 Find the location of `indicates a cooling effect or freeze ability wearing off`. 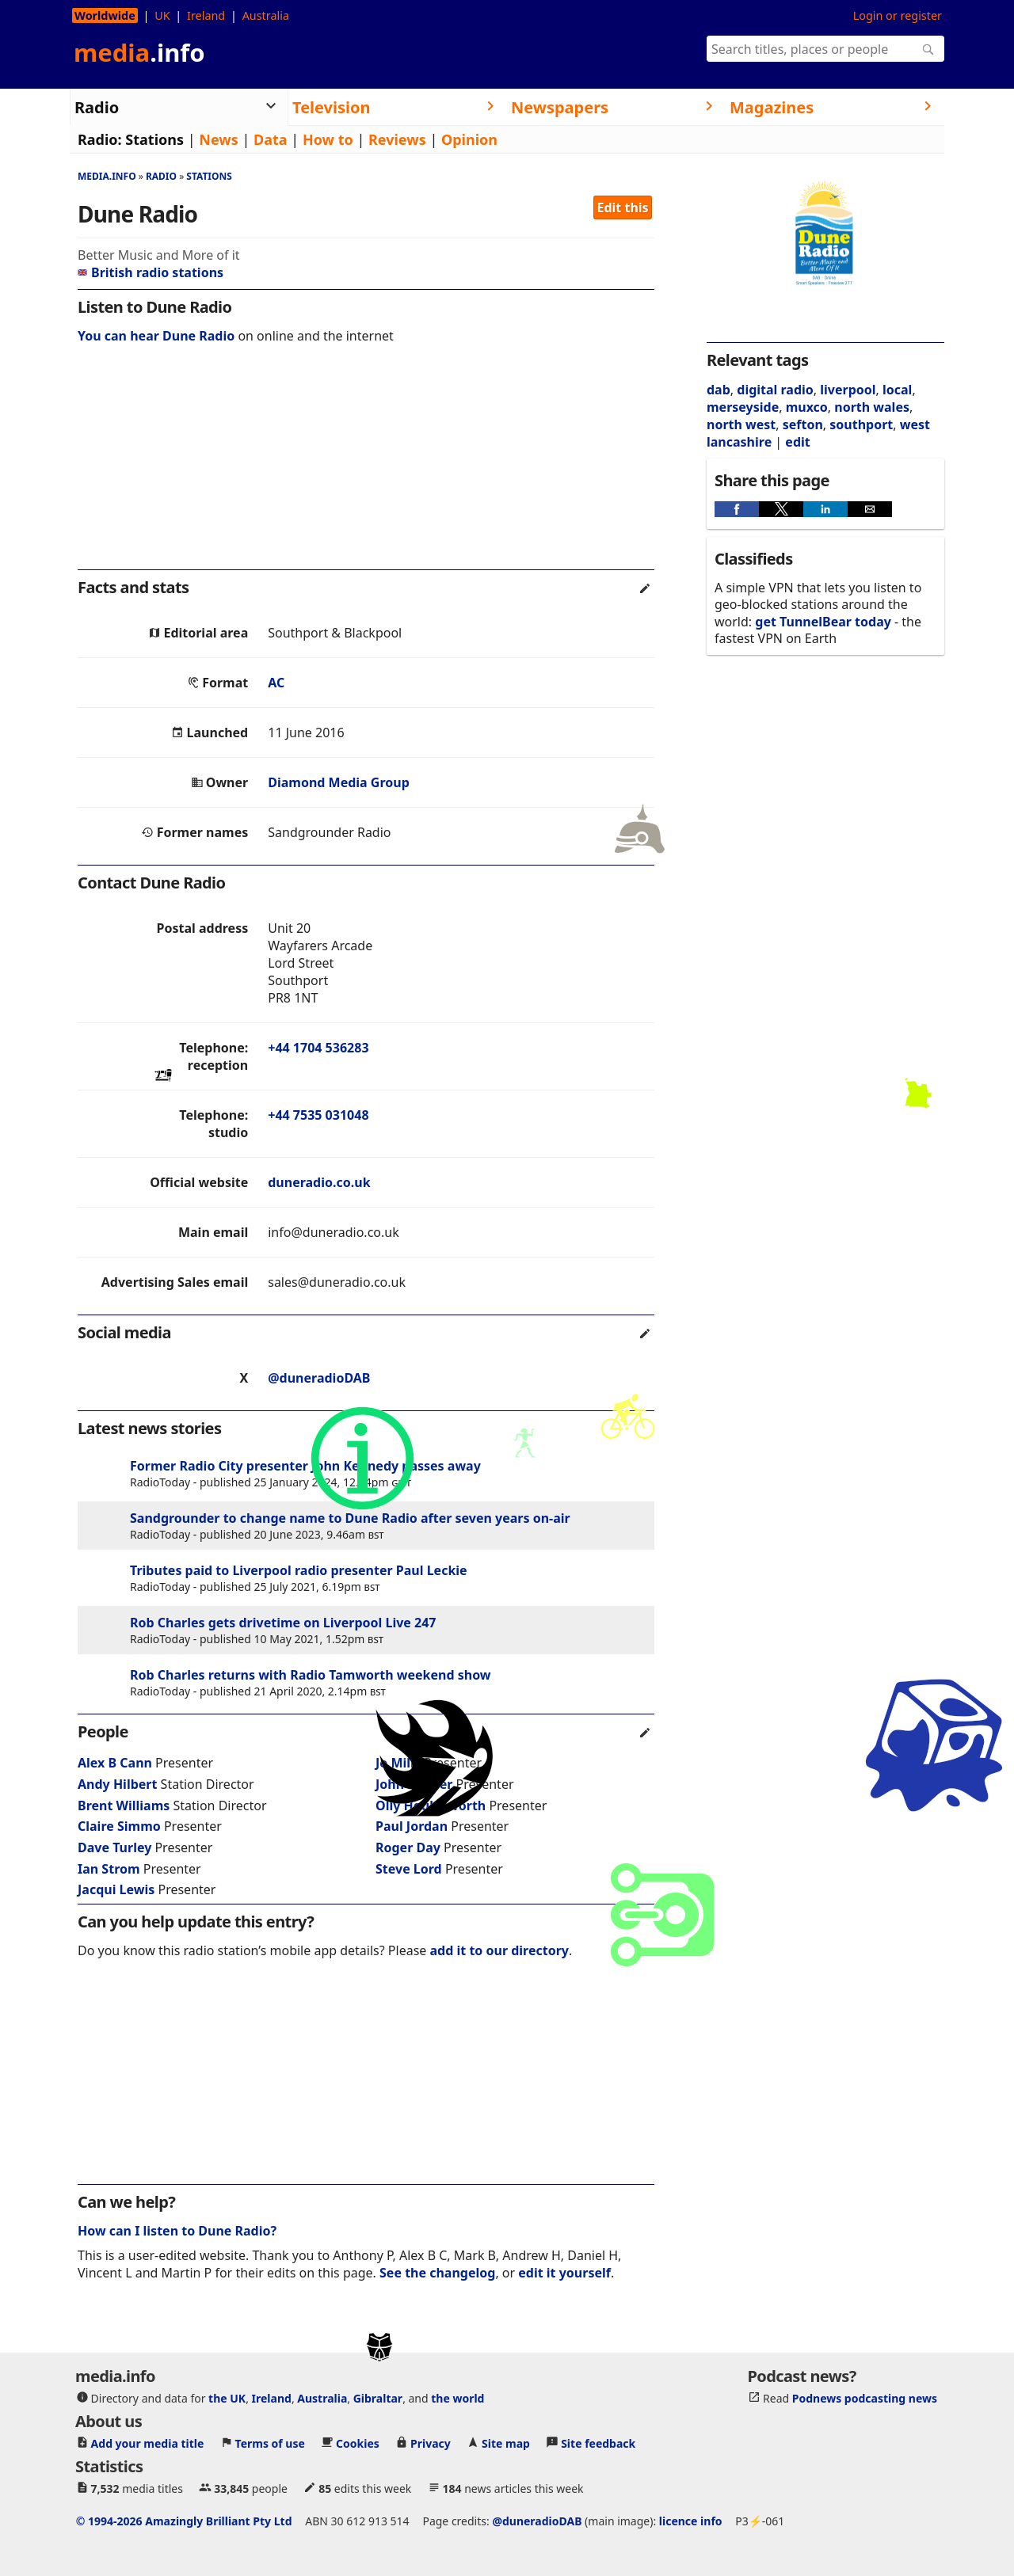

indicates a cooling effect or freeze ability wearing off is located at coordinates (934, 1743).